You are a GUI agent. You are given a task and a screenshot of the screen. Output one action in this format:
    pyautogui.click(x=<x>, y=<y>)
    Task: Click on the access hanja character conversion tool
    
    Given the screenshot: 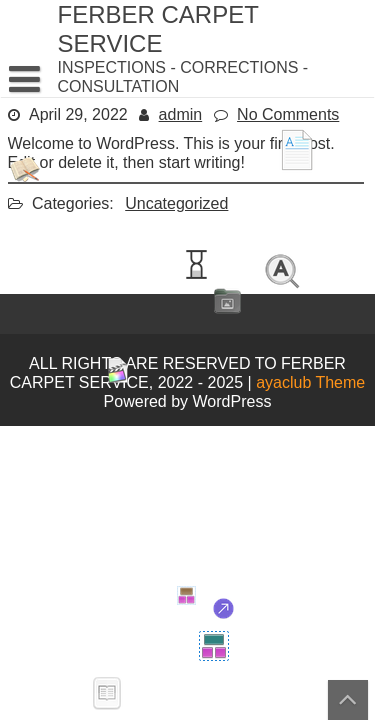 What is the action you would take?
    pyautogui.click(x=25, y=169)
    